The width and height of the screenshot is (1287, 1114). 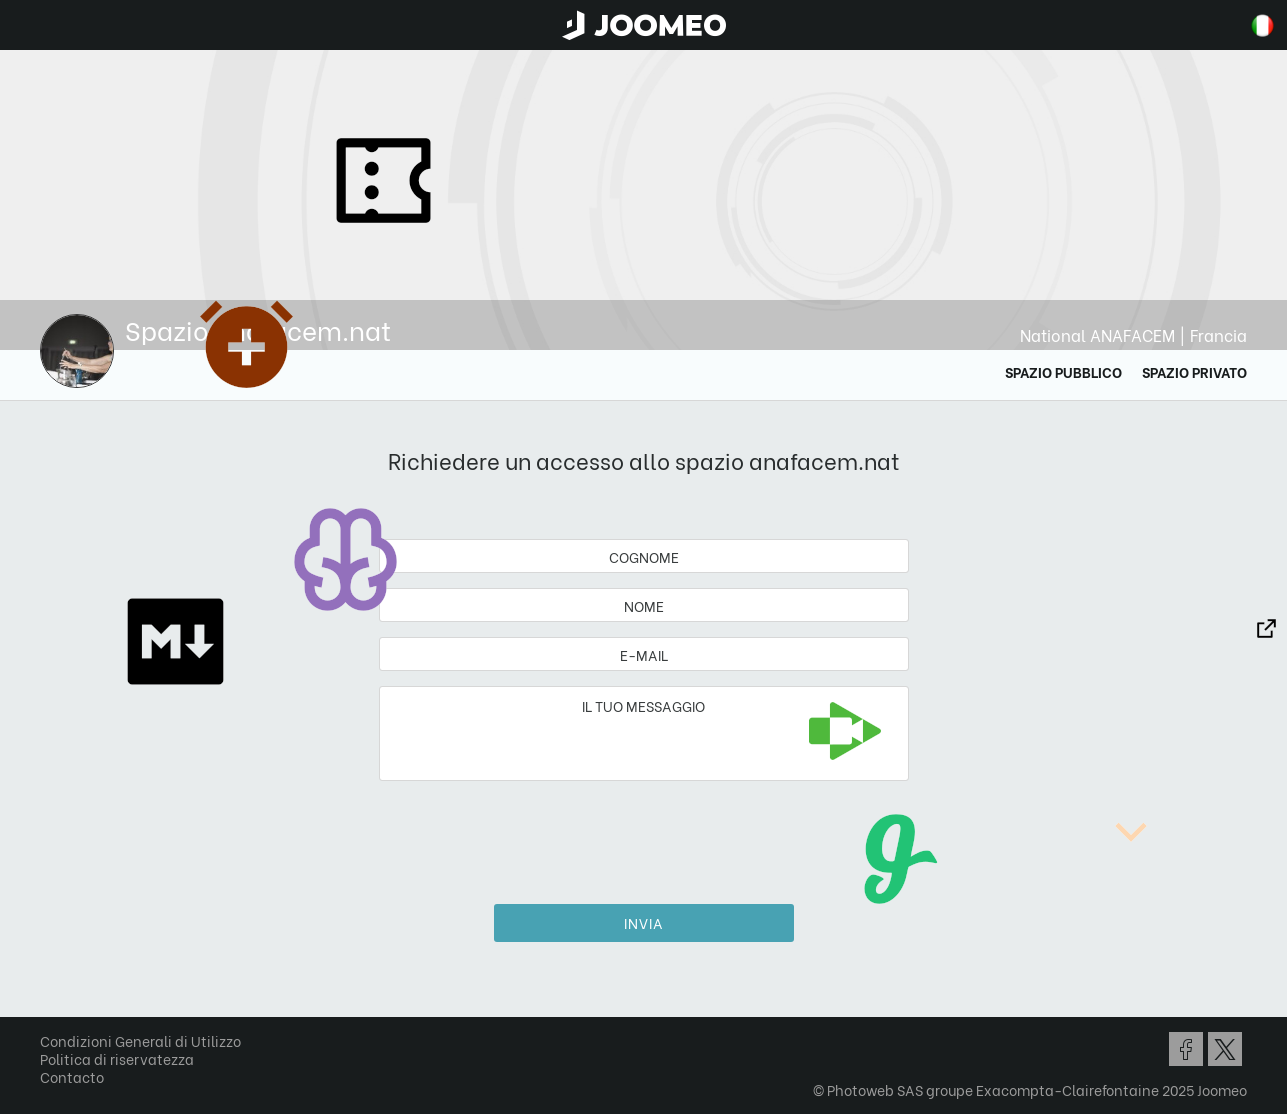 What do you see at coordinates (383, 180) in the screenshot?
I see `view available coupons or discounts` at bounding box center [383, 180].